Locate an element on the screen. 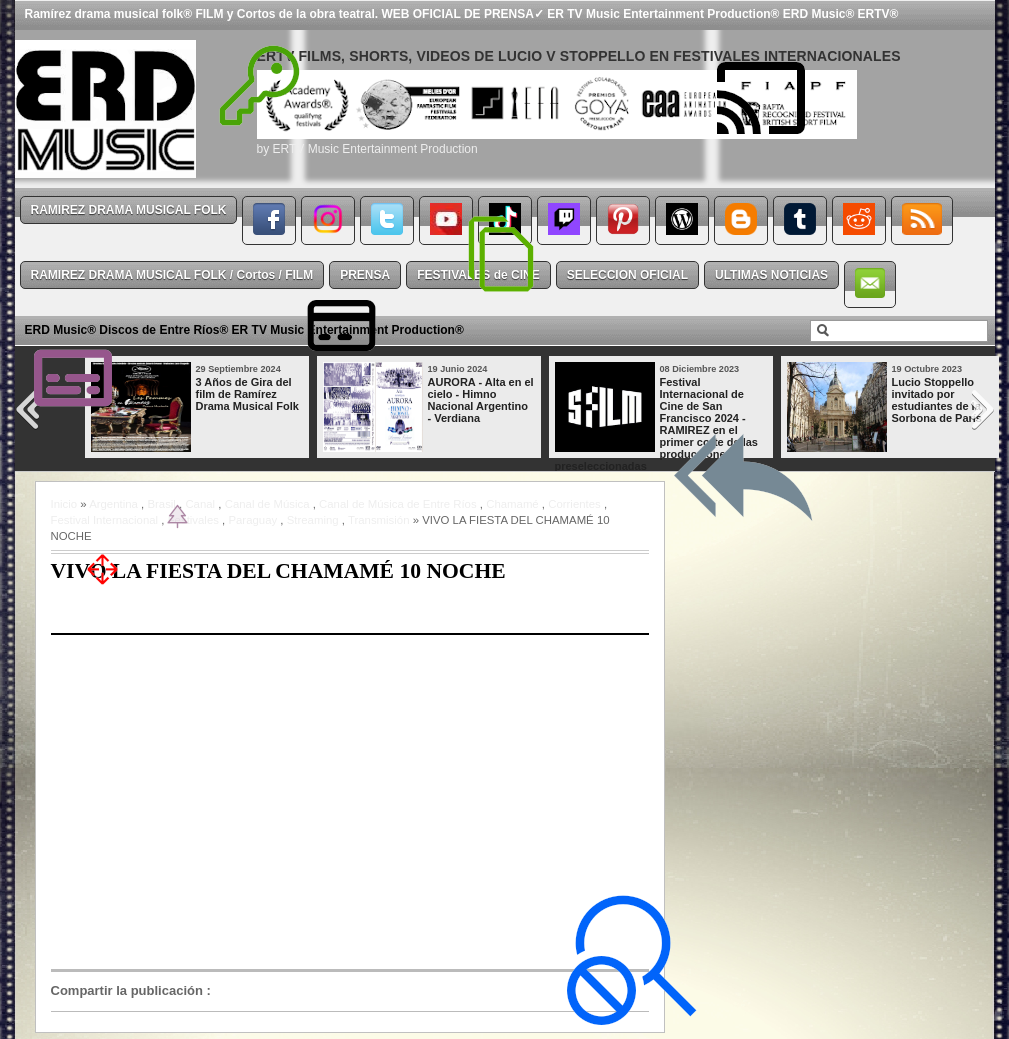 The width and height of the screenshot is (1009, 1039). cast screen to an external display is located at coordinates (761, 98).